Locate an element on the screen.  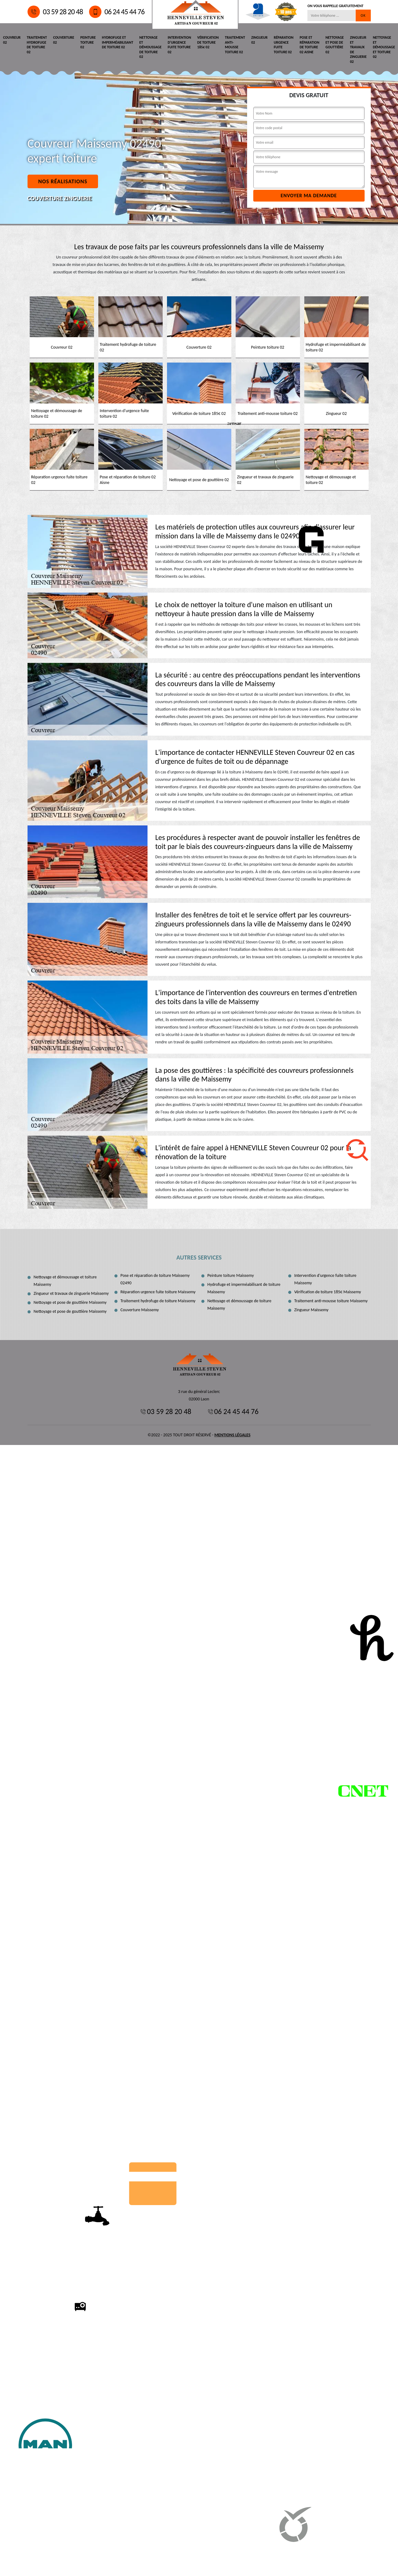
MAN truck and bus company logo is located at coordinates (45, 2433).